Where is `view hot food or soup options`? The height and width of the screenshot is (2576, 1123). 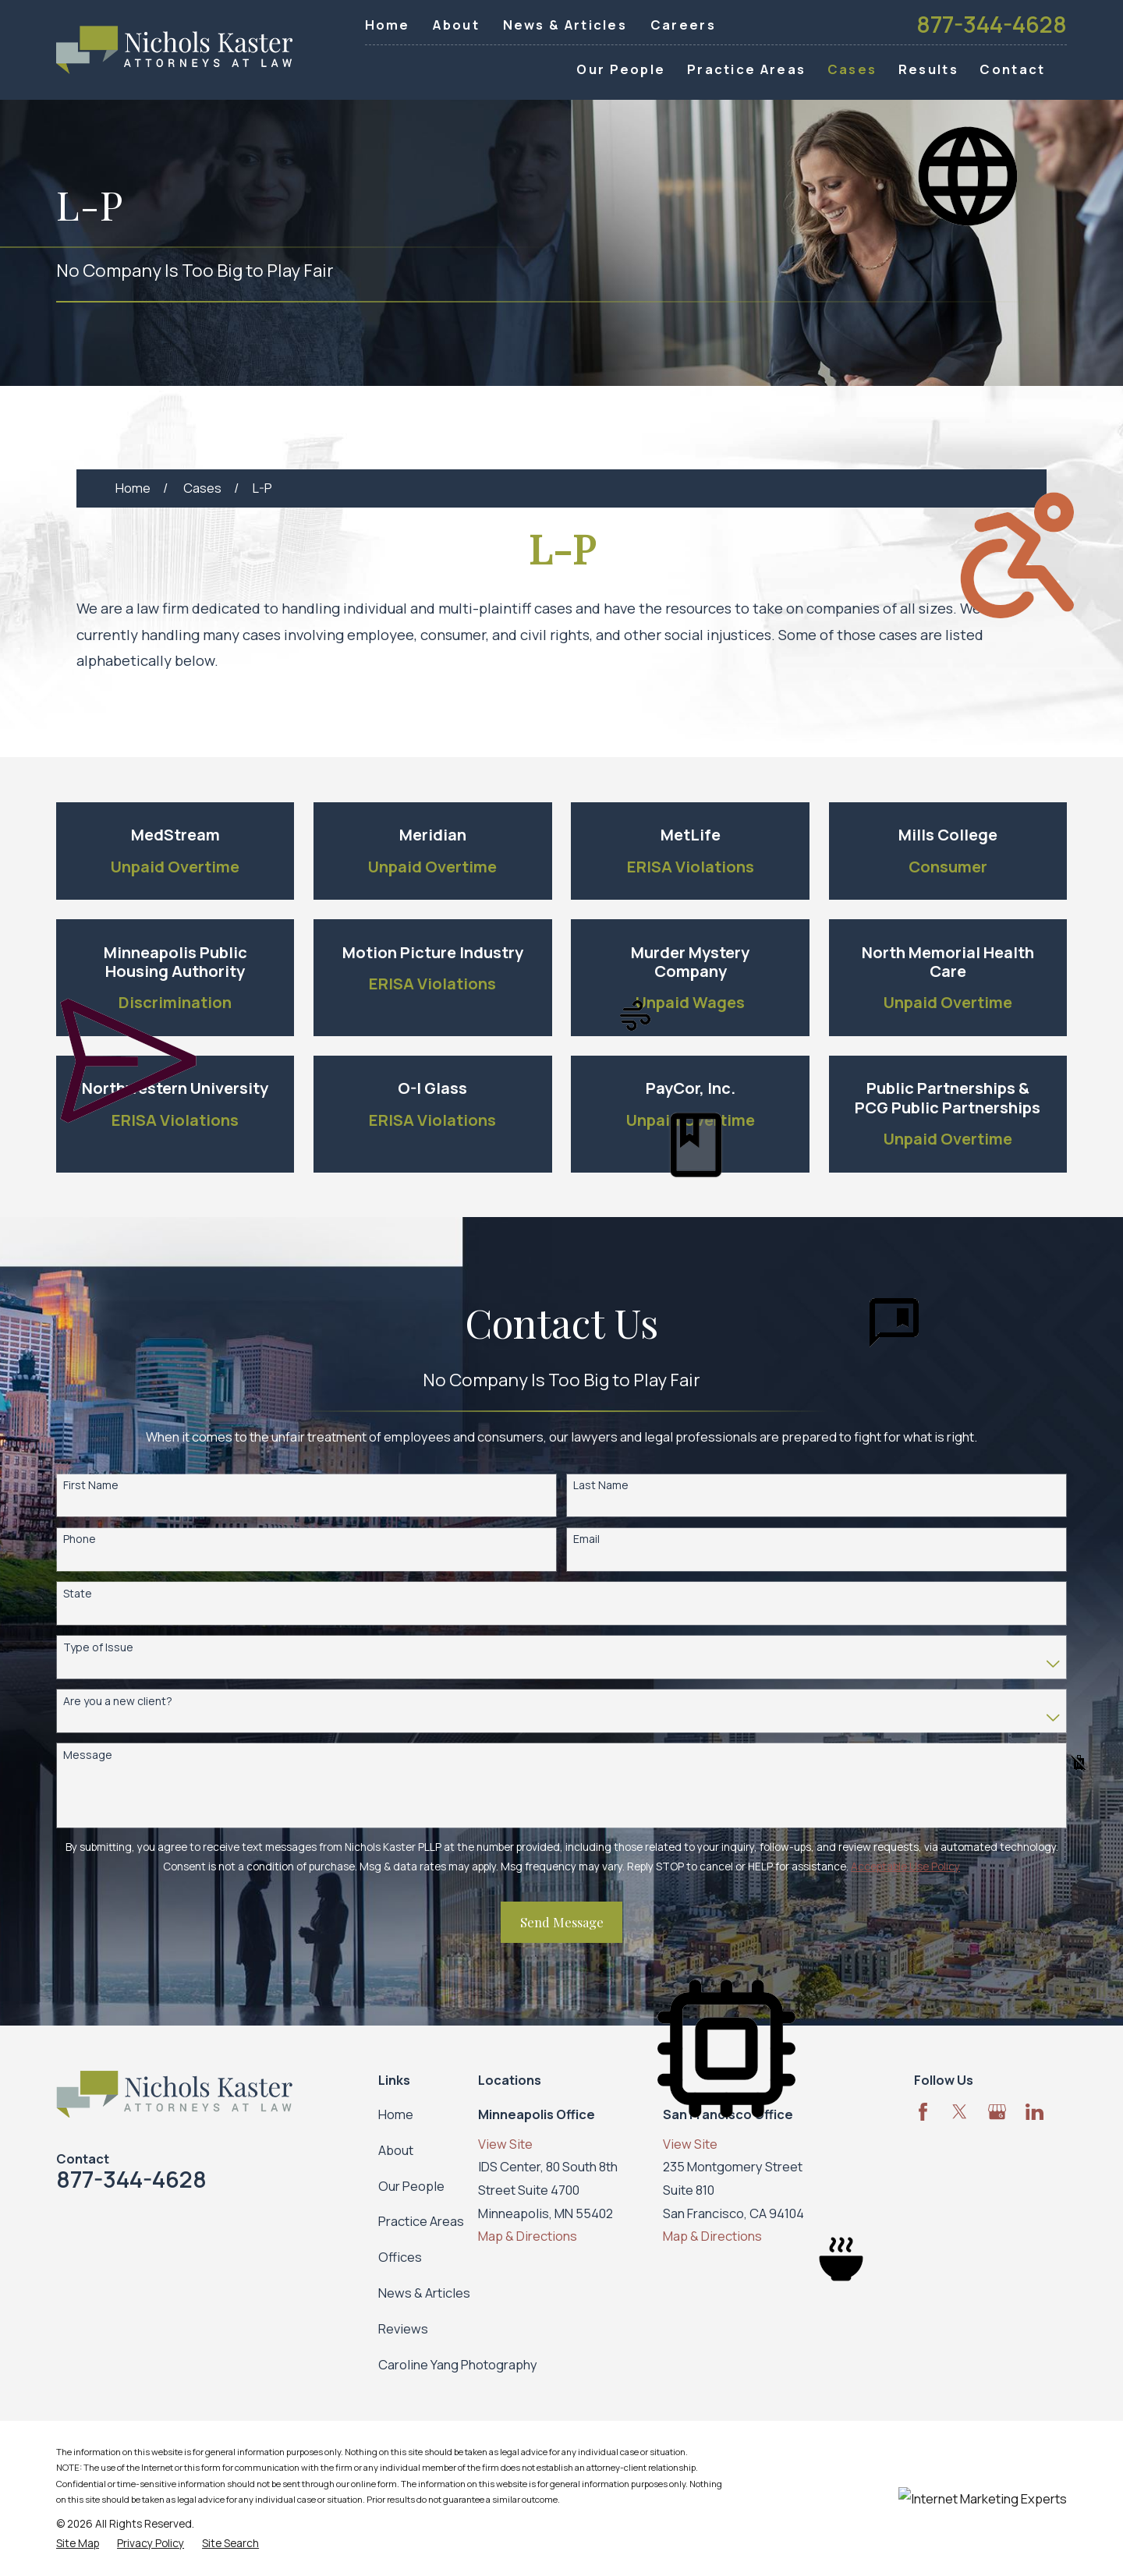 view hot food or soup options is located at coordinates (841, 2259).